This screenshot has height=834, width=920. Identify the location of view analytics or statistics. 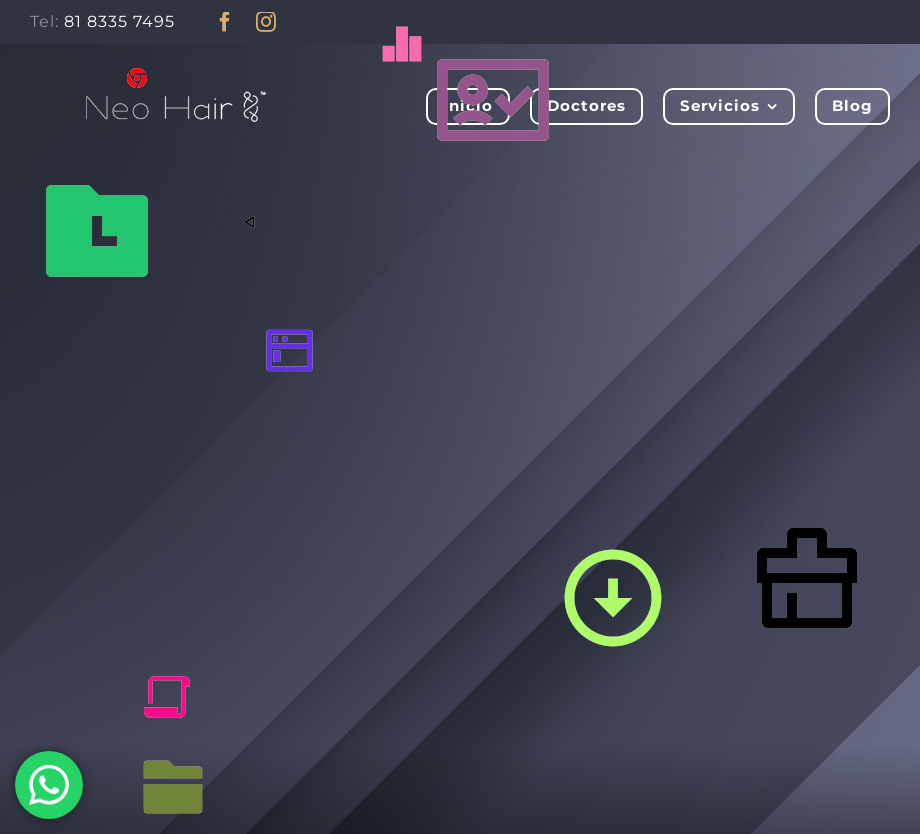
(402, 44).